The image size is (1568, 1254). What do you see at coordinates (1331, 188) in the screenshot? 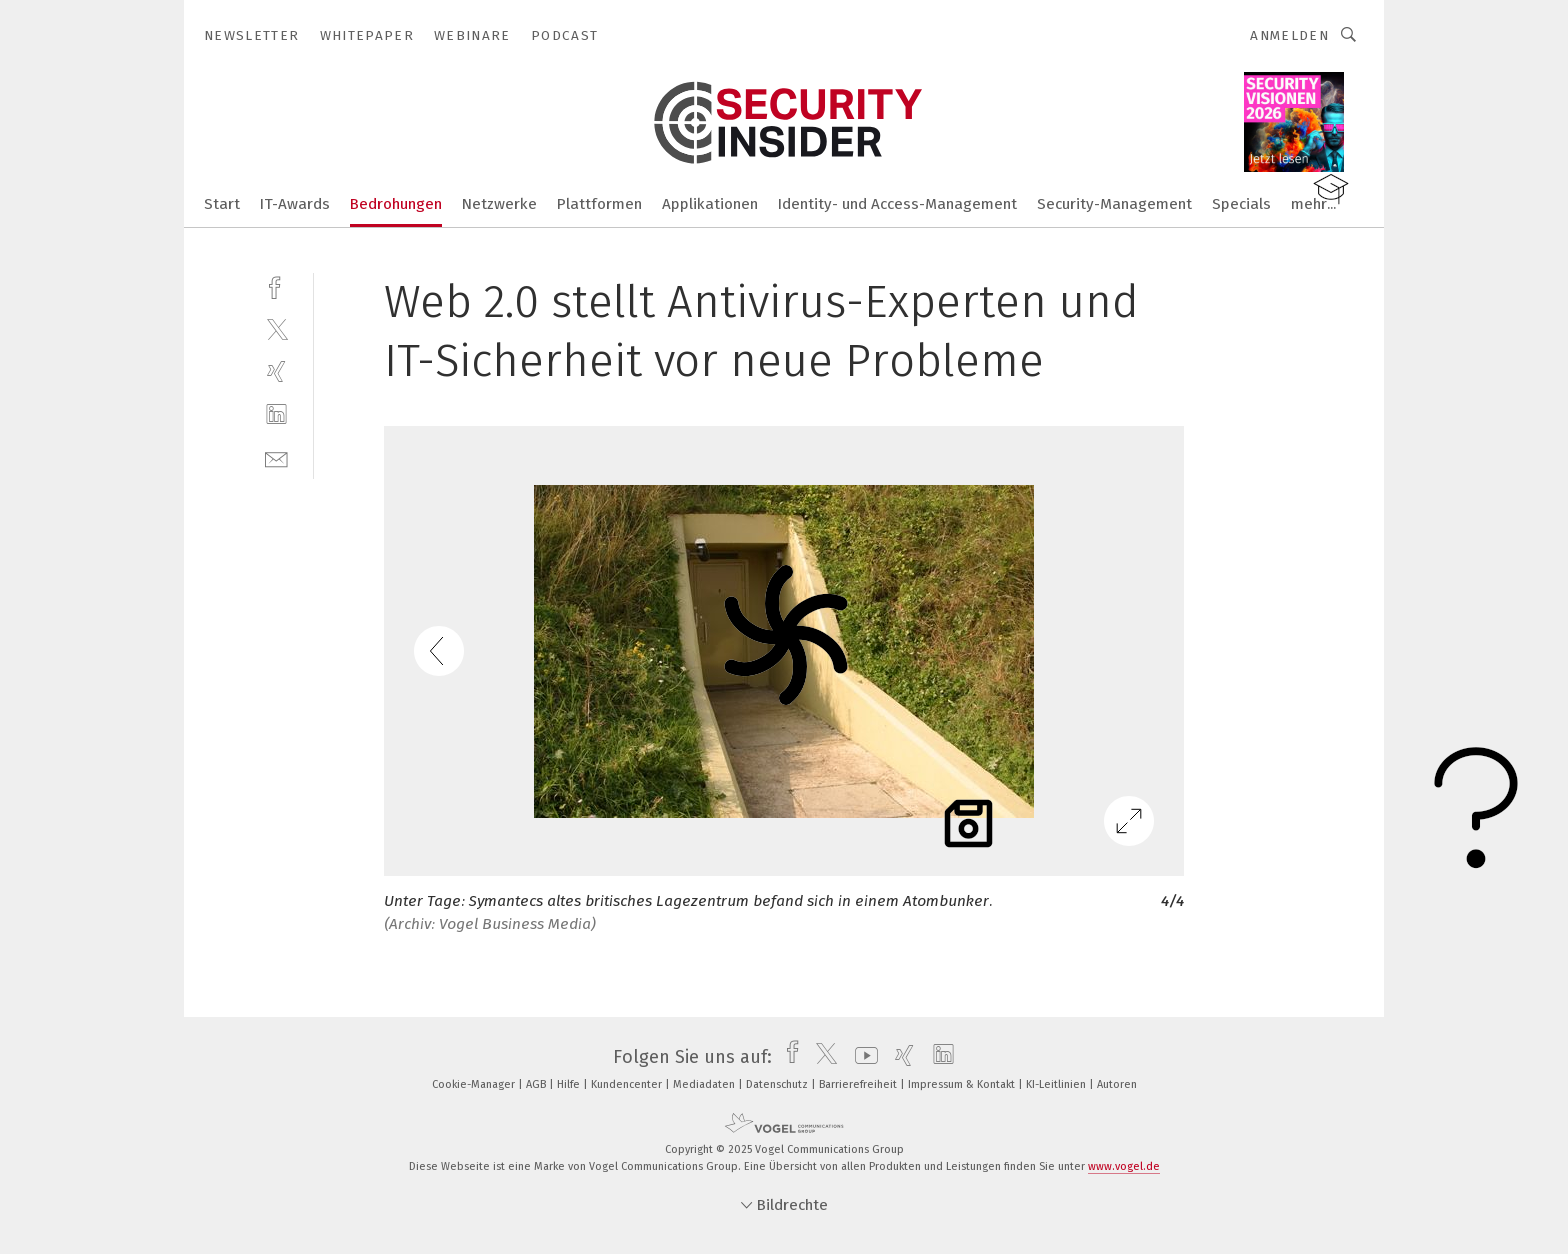
I see `access education or learning features` at bounding box center [1331, 188].